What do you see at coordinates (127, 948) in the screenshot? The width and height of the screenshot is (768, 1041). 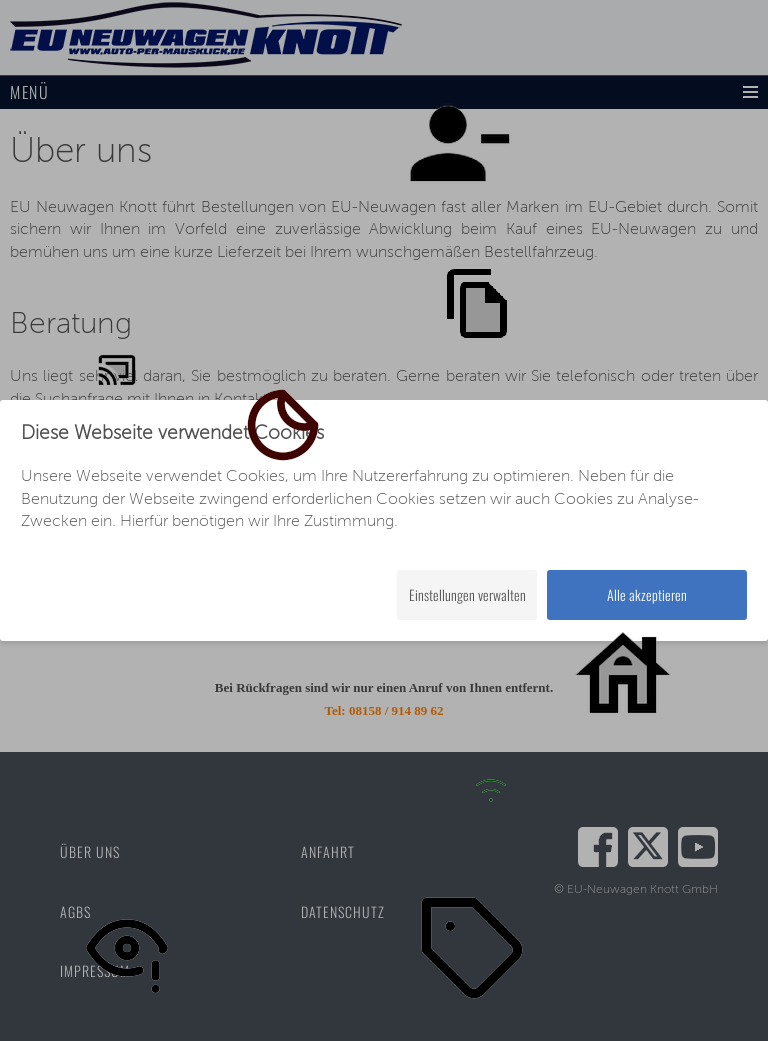 I see `view alert or warning details` at bounding box center [127, 948].